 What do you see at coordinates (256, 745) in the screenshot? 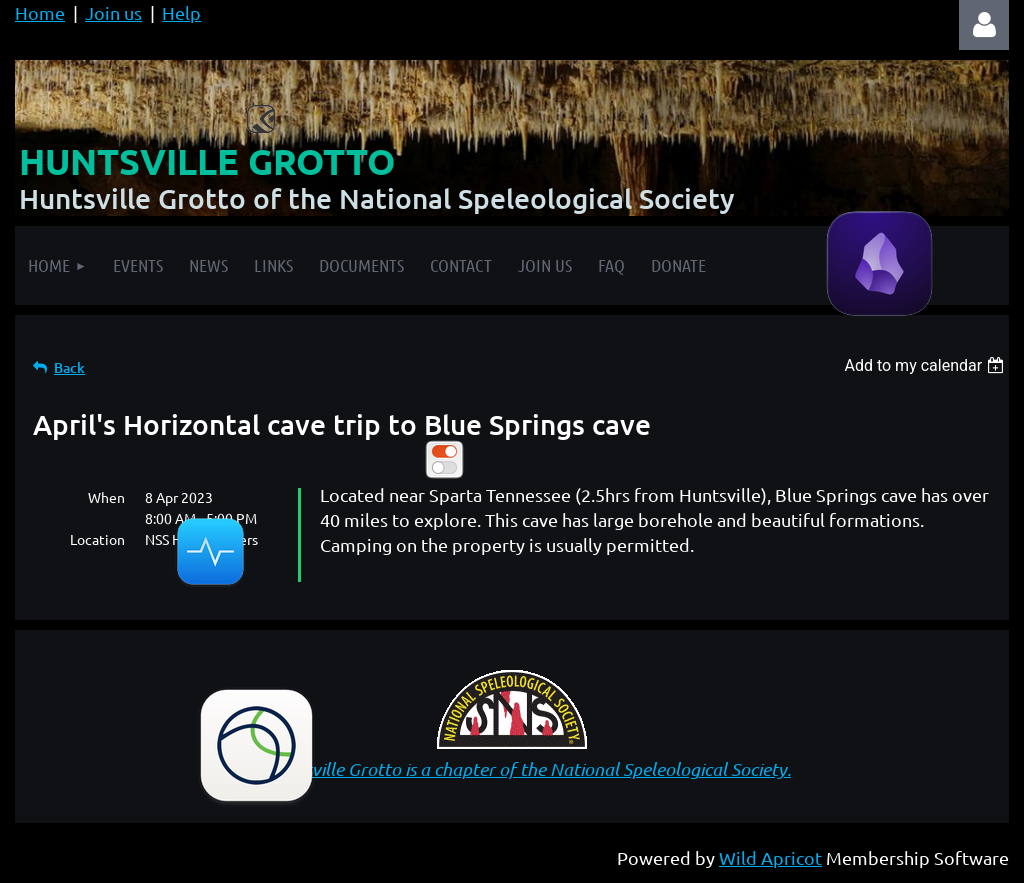
I see `open cisco anyconnect vpn client` at bounding box center [256, 745].